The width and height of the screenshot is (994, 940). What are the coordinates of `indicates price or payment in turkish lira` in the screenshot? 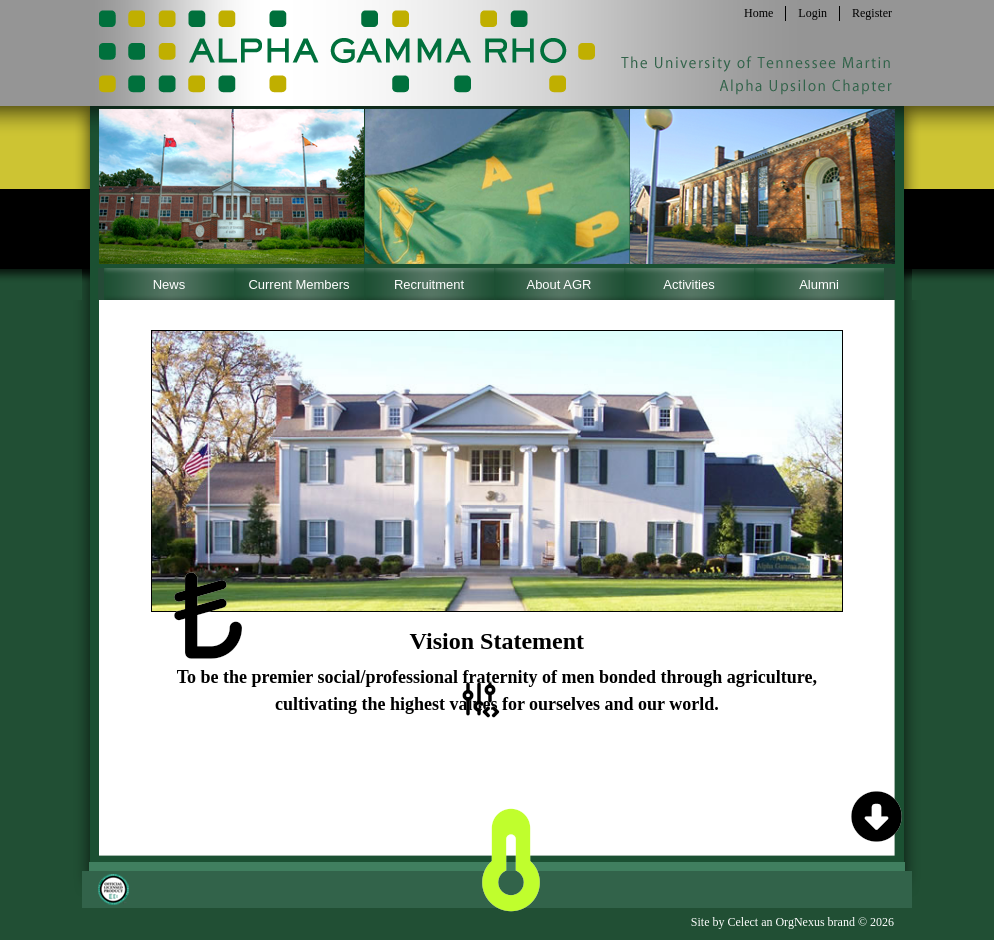 It's located at (203, 615).